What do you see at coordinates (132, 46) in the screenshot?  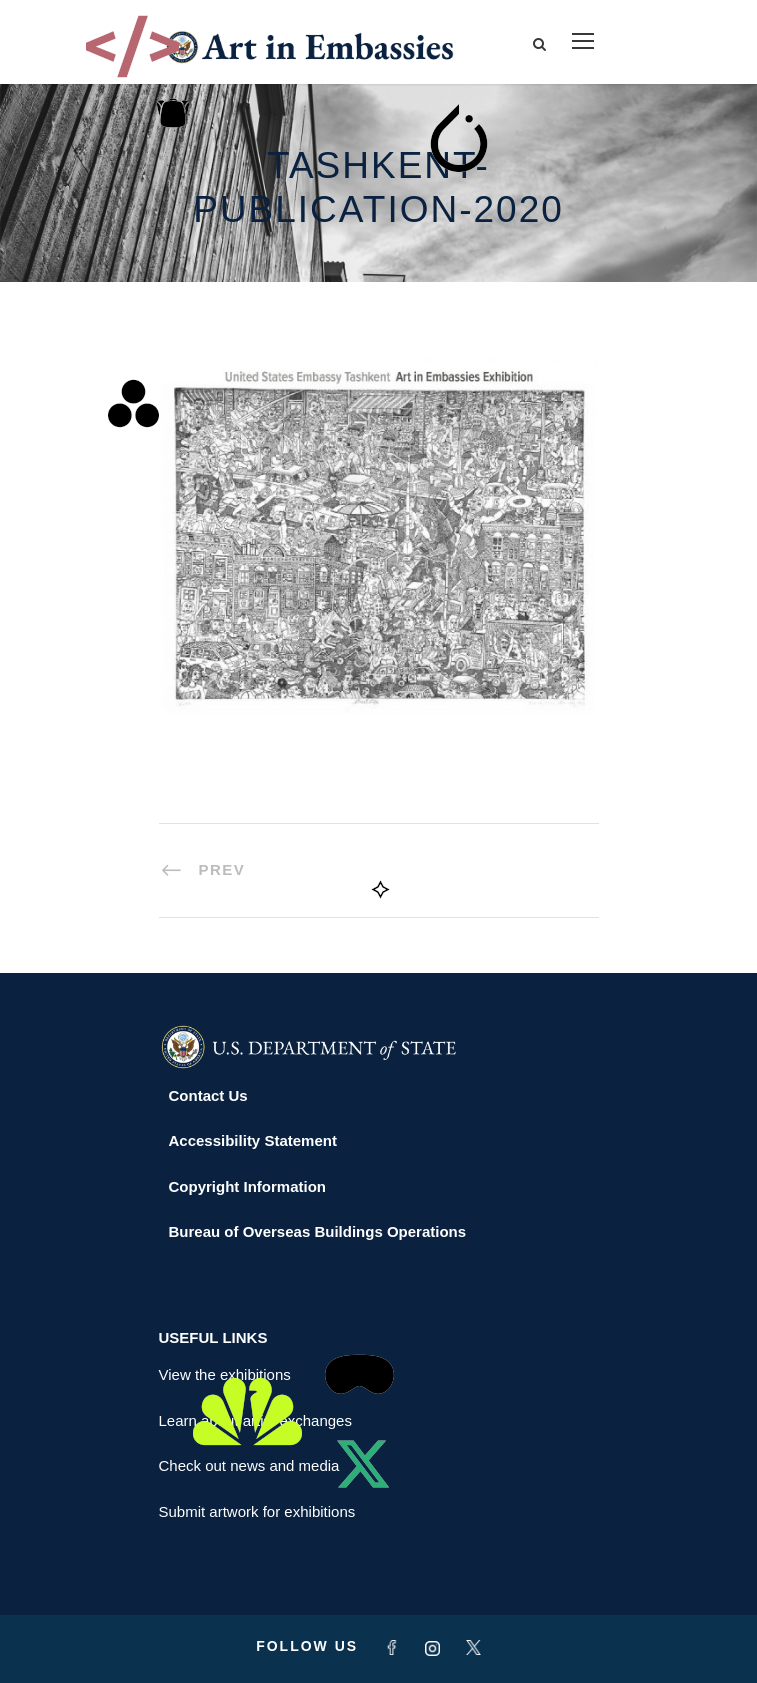 I see `htmx library or framework logo` at bounding box center [132, 46].